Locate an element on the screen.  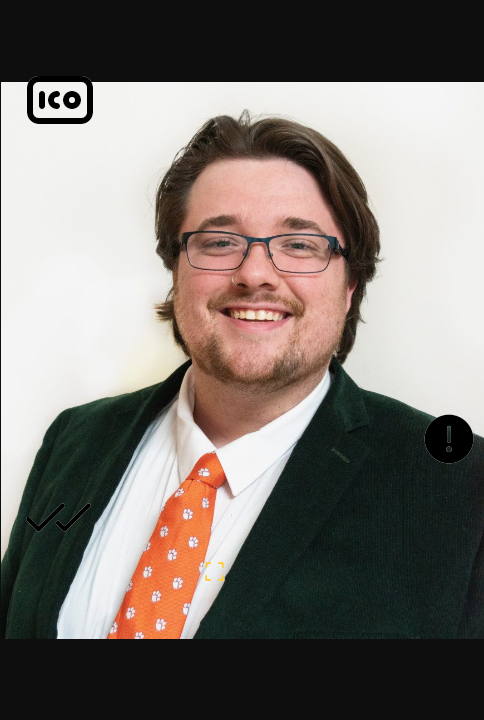
expand to fullscreen mode is located at coordinates (214, 571).